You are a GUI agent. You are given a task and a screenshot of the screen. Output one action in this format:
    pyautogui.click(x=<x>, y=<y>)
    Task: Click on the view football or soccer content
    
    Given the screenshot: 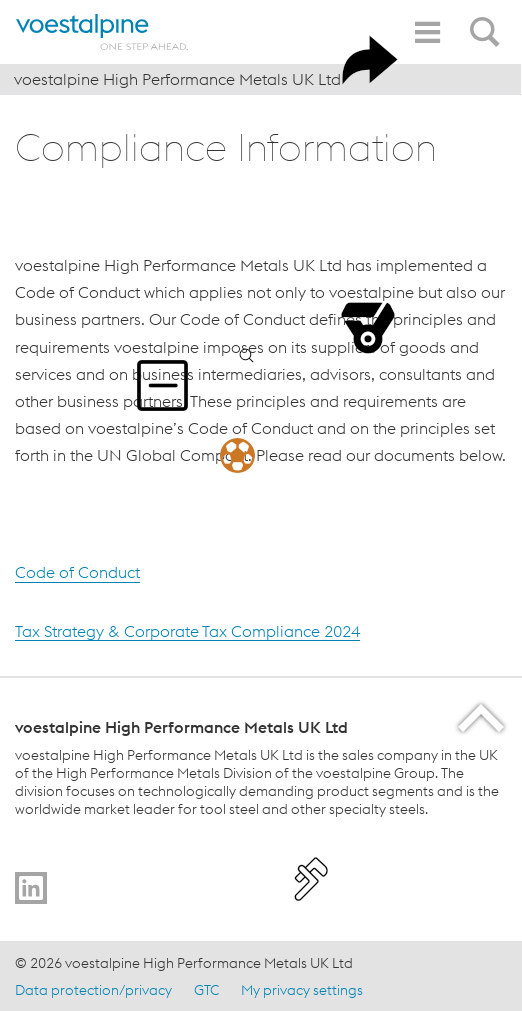 What is the action you would take?
    pyautogui.click(x=237, y=455)
    